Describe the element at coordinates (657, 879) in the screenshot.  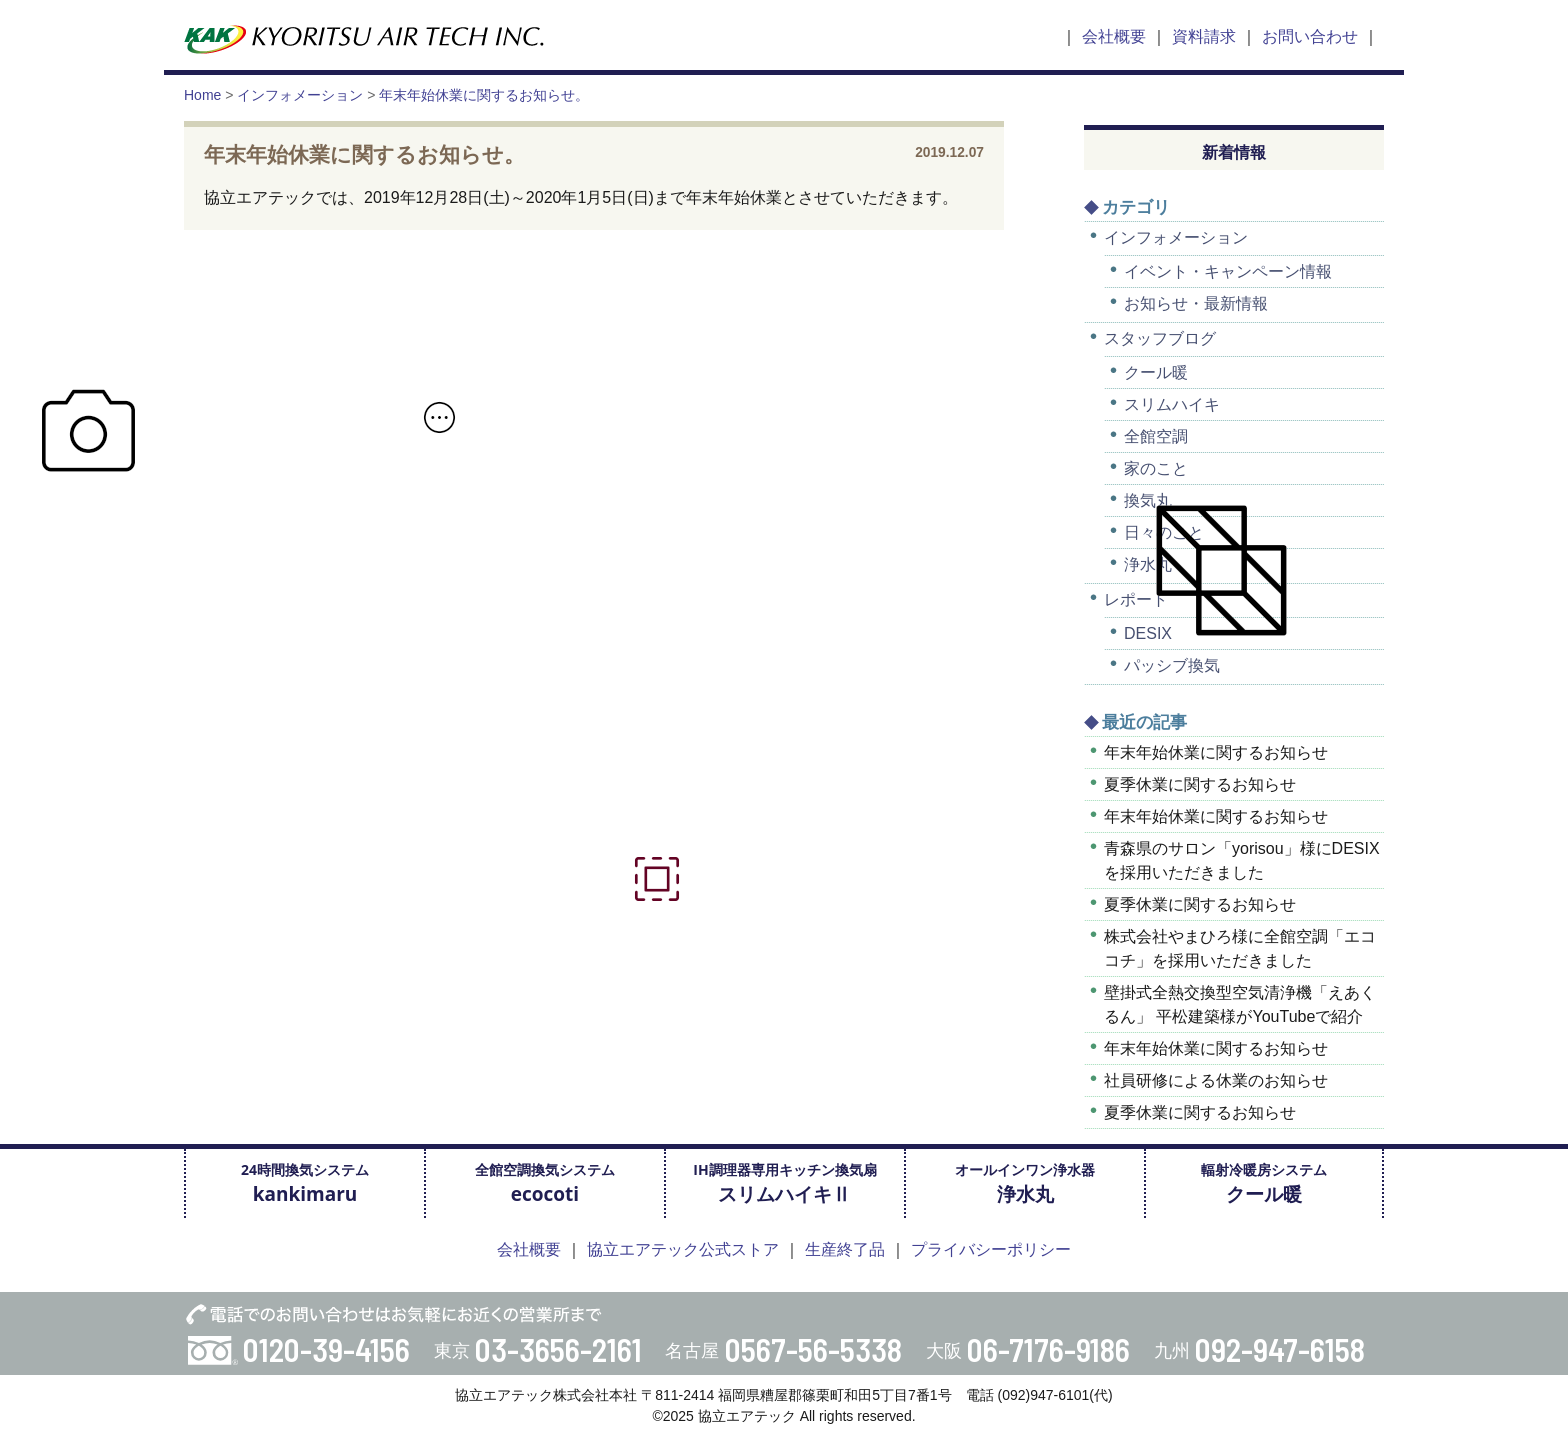
I see `select all items` at that location.